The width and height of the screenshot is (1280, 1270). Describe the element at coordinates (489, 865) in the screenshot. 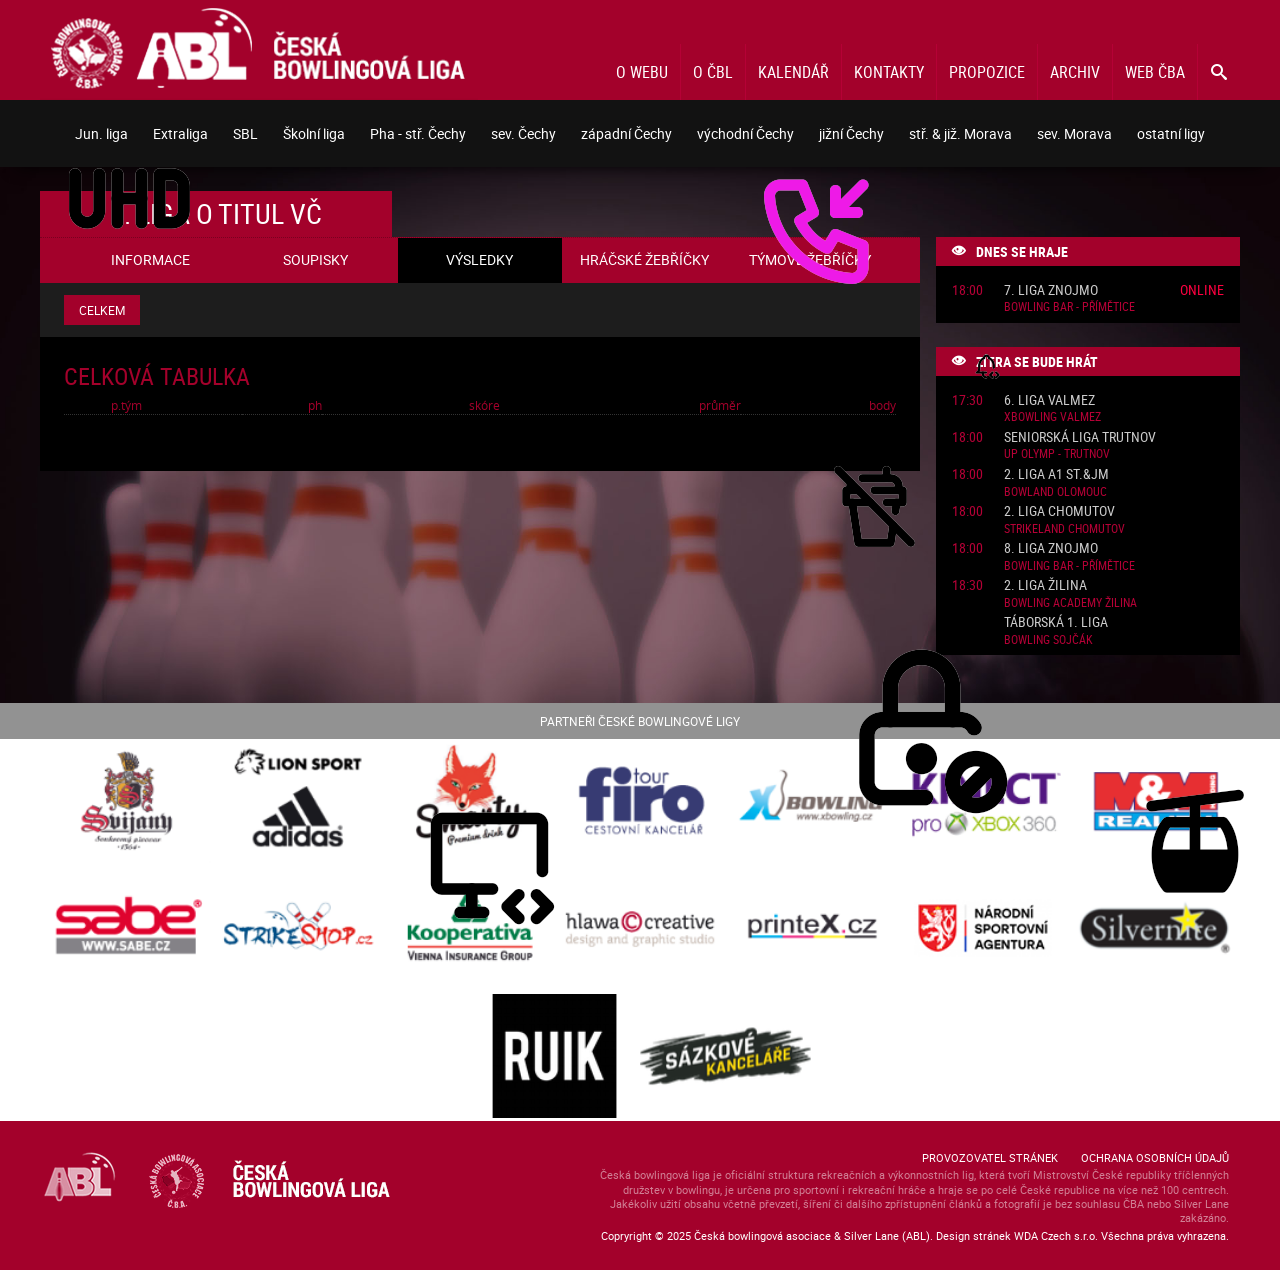

I see `access desktop development environment` at that location.